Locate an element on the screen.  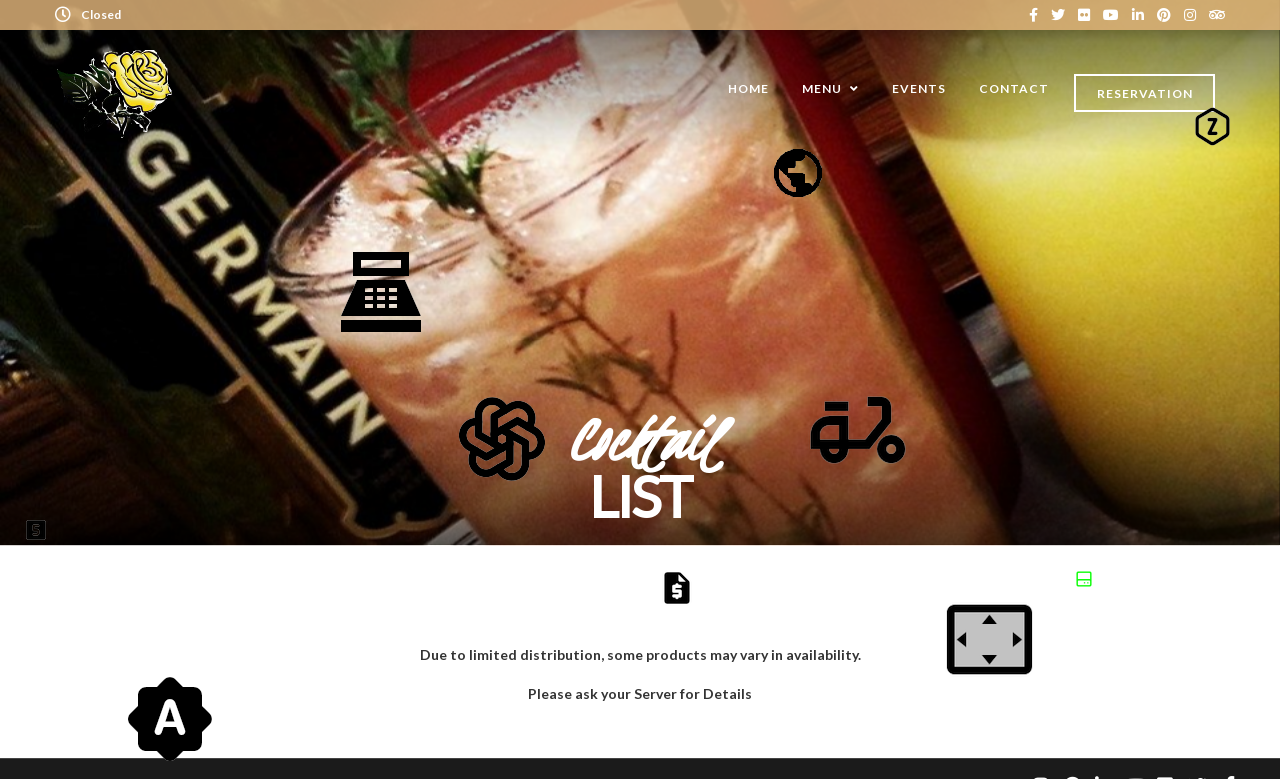
access public or global content is located at coordinates (798, 173).